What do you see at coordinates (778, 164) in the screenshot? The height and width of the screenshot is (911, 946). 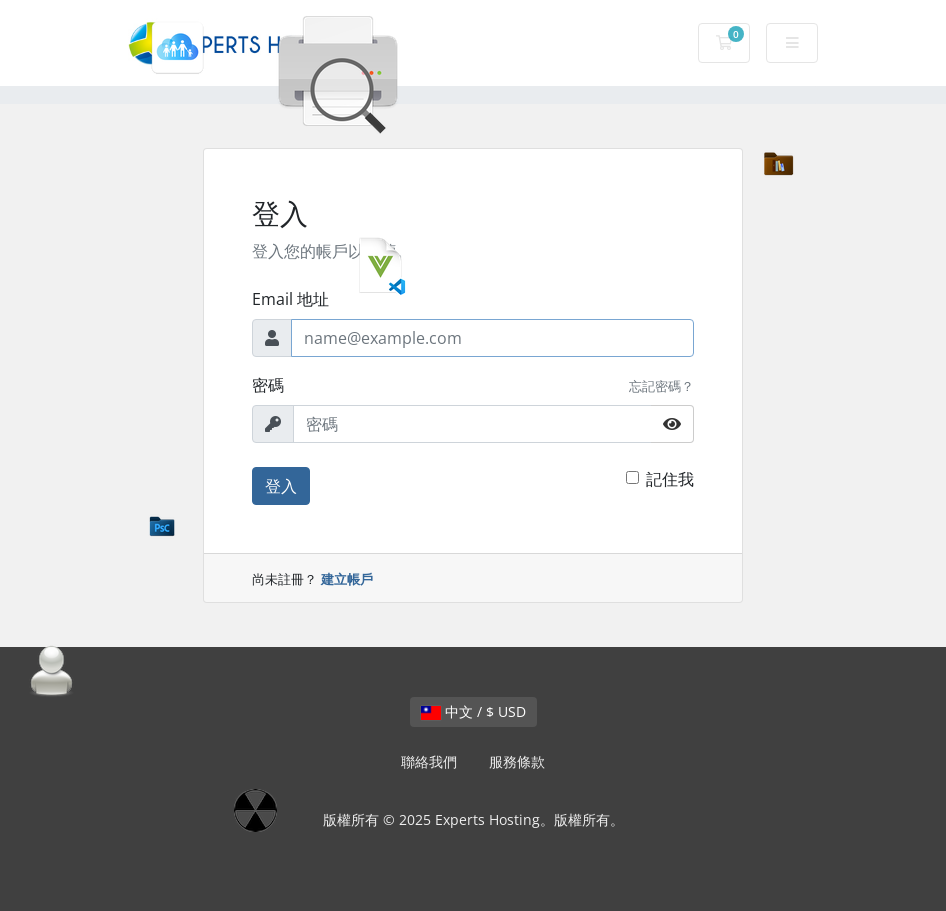 I see `open calibre e-book library folder` at bounding box center [778, 164].